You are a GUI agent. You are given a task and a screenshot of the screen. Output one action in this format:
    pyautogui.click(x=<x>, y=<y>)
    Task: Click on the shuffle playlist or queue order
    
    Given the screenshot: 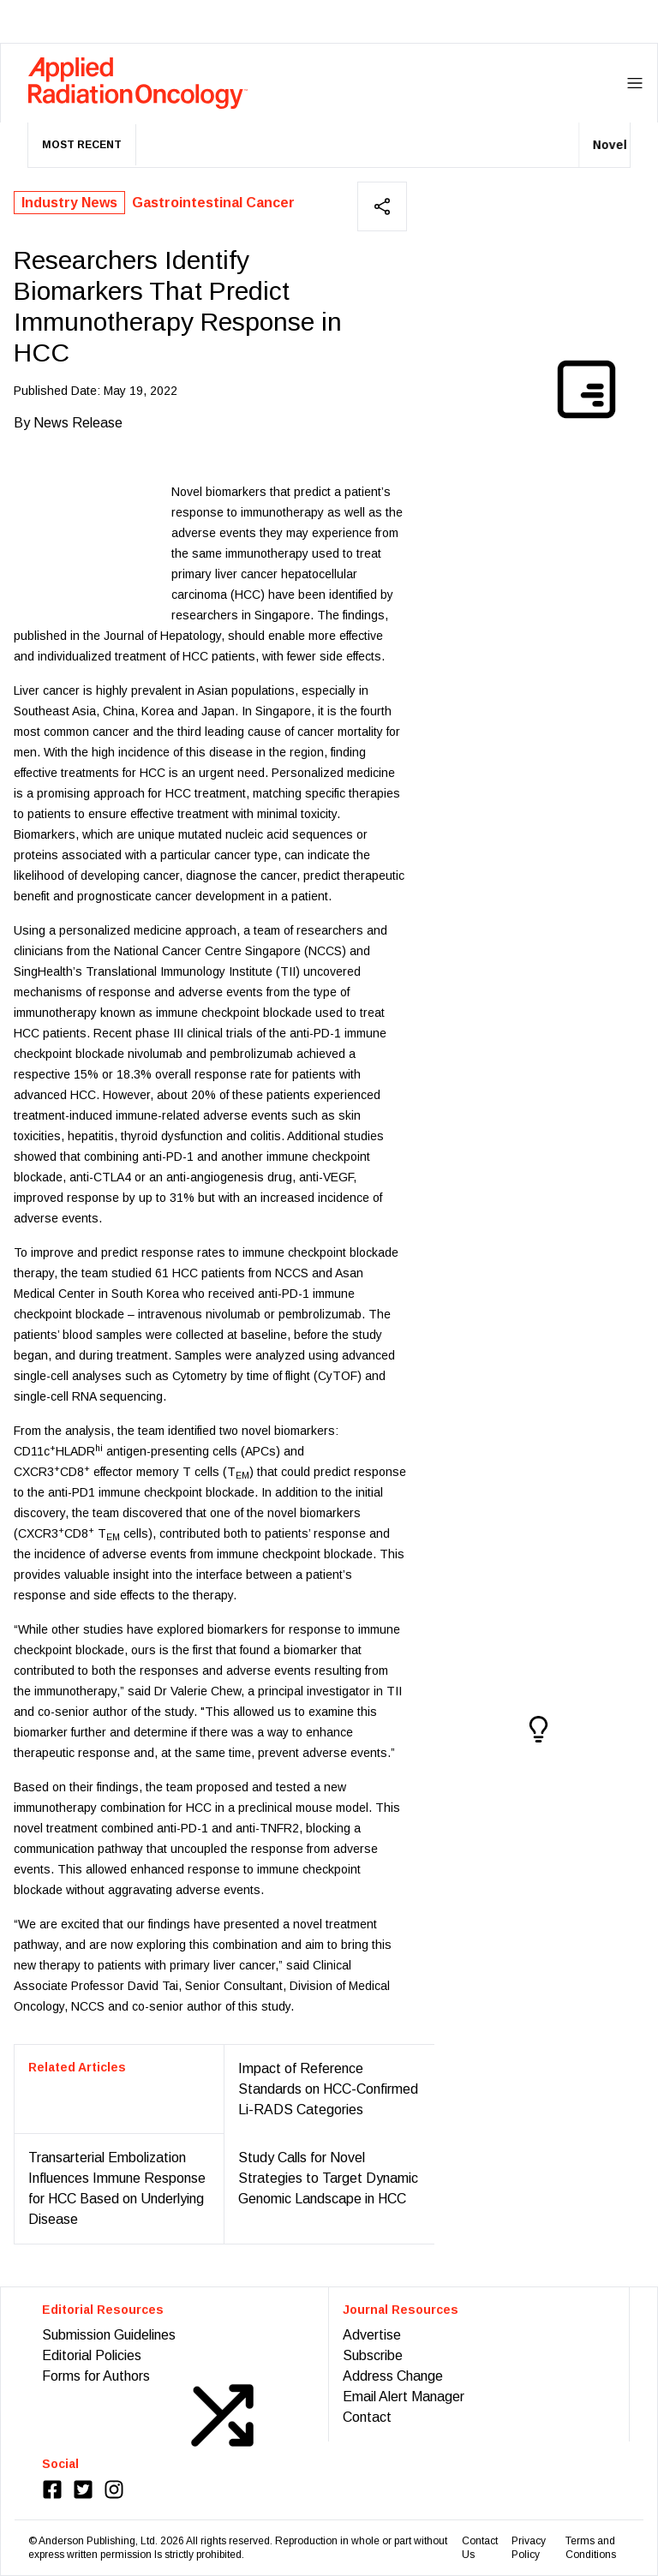 What is the action you would take?
    pyautogui.click(x=222, y=2415)
    